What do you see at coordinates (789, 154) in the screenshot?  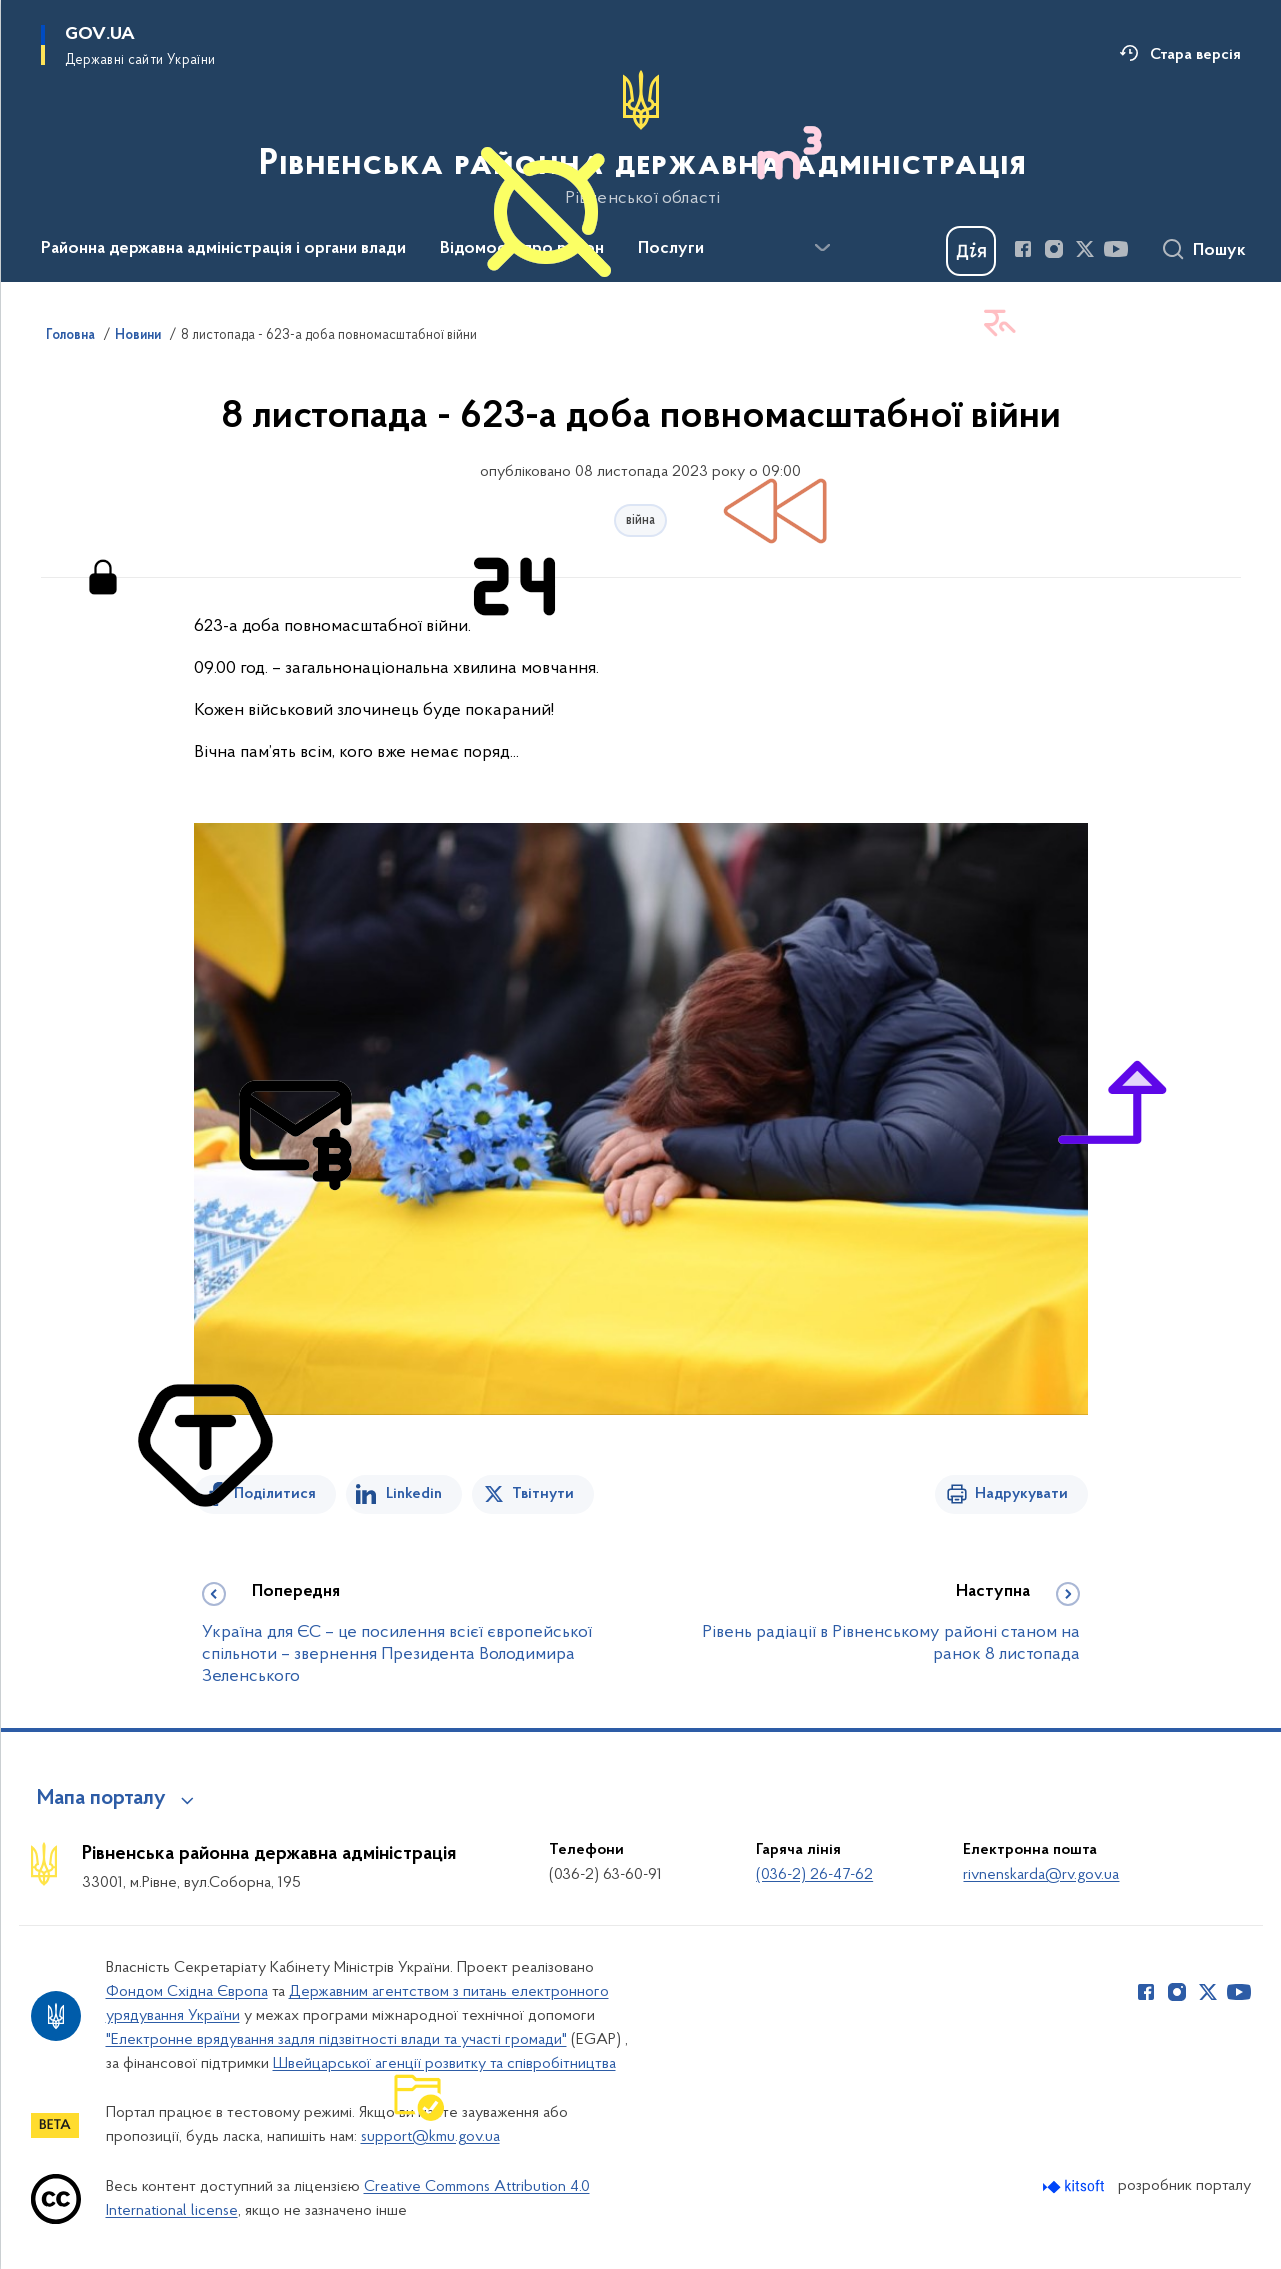 I see `indicates volume measurement in cubic meters` at bounding box center [789, 154].